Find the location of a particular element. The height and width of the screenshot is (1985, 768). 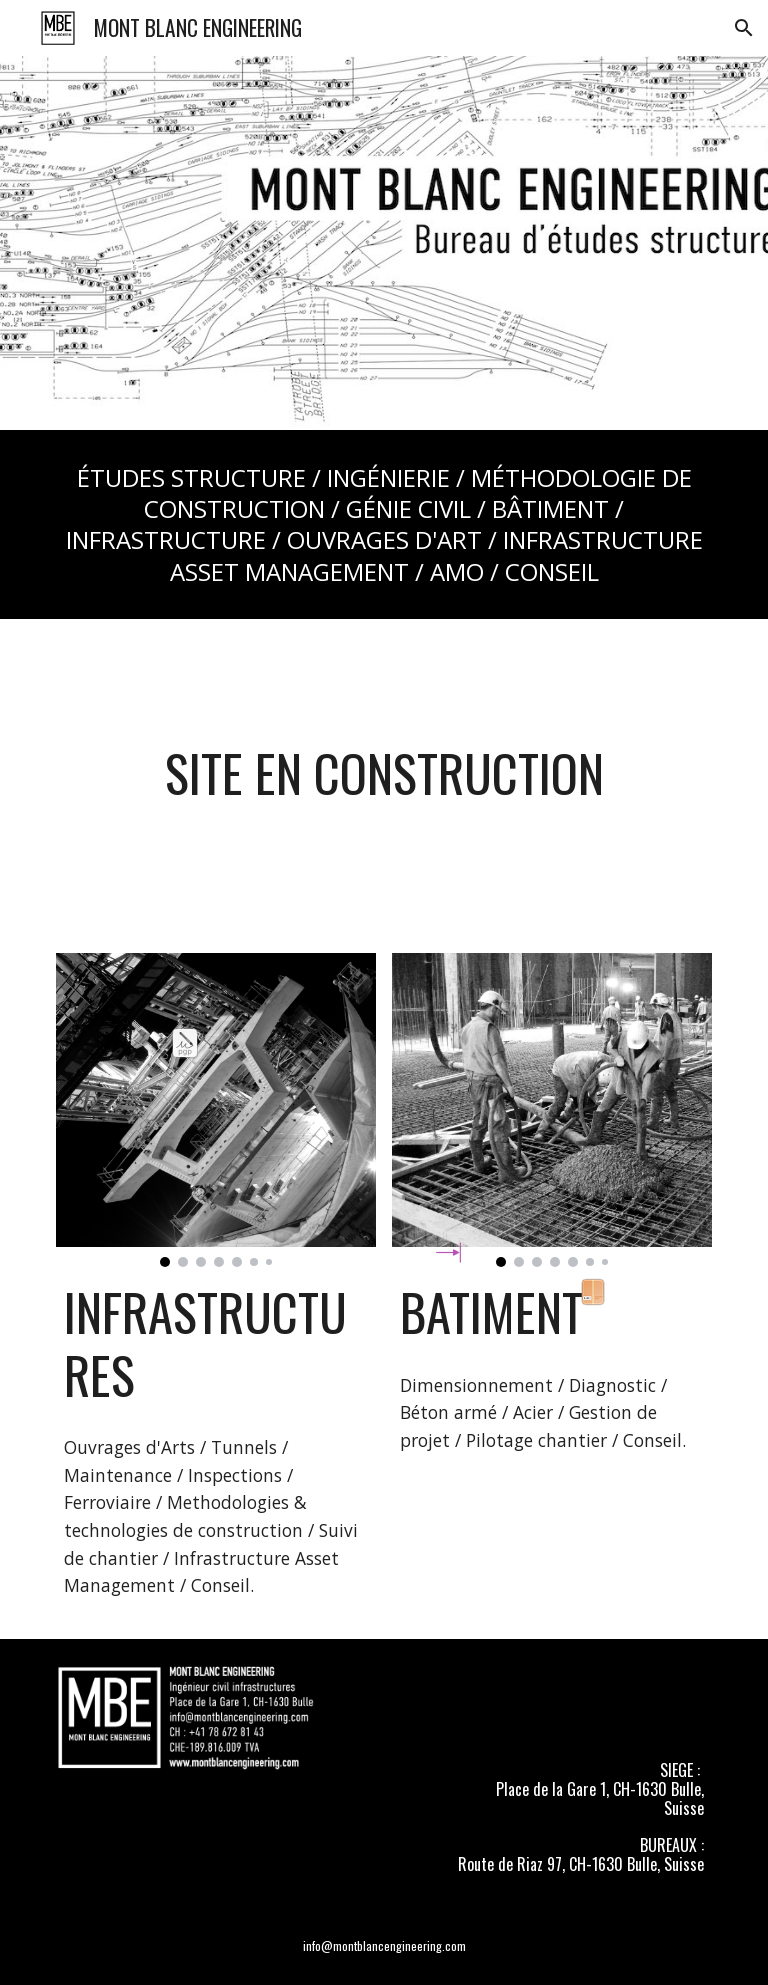

jump to the last item in a list is located at coordinates (448, 1252).